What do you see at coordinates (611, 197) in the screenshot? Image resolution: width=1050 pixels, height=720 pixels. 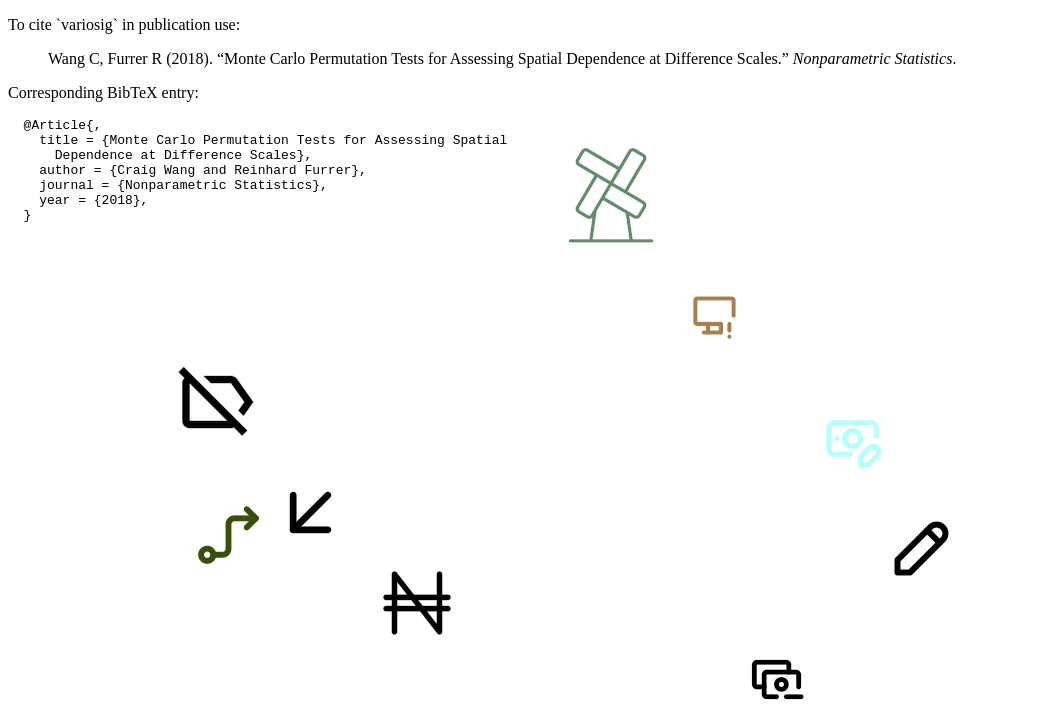 I see `access wind energy or renewable power settings` at bounding box center [611, 197].